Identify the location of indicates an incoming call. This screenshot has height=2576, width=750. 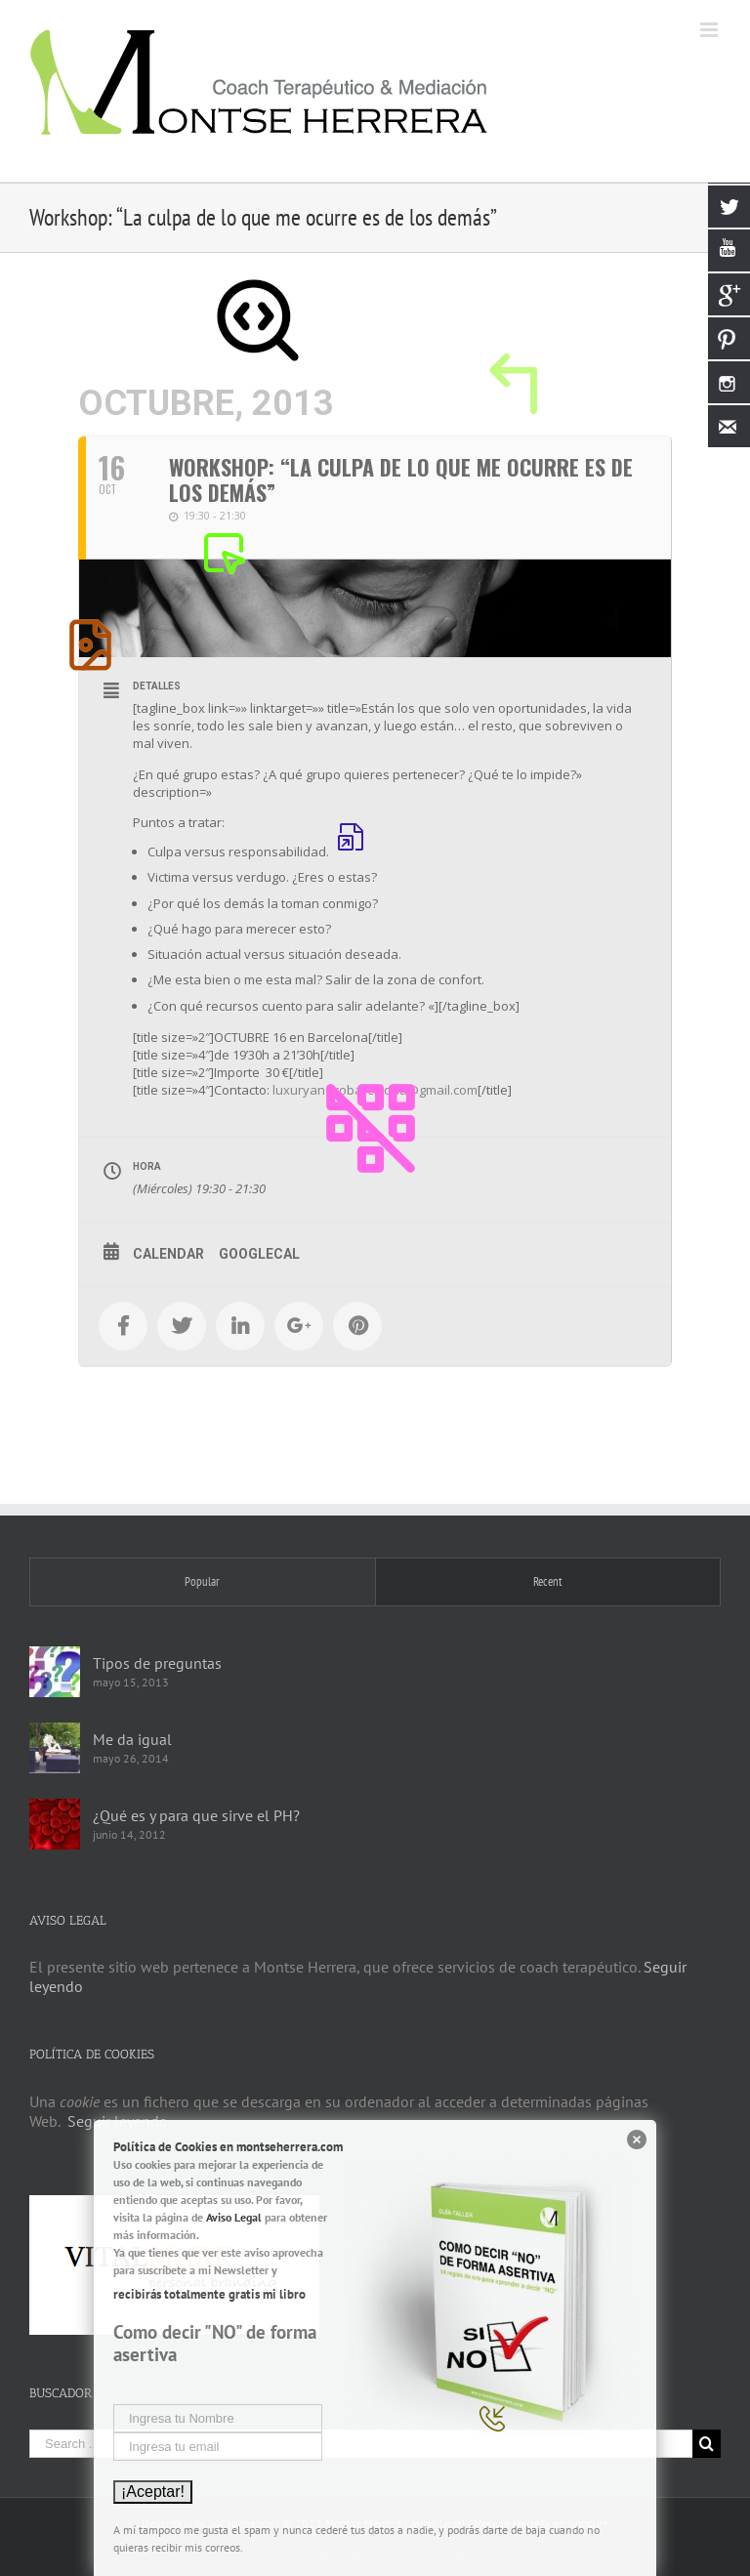
(492, 2419).